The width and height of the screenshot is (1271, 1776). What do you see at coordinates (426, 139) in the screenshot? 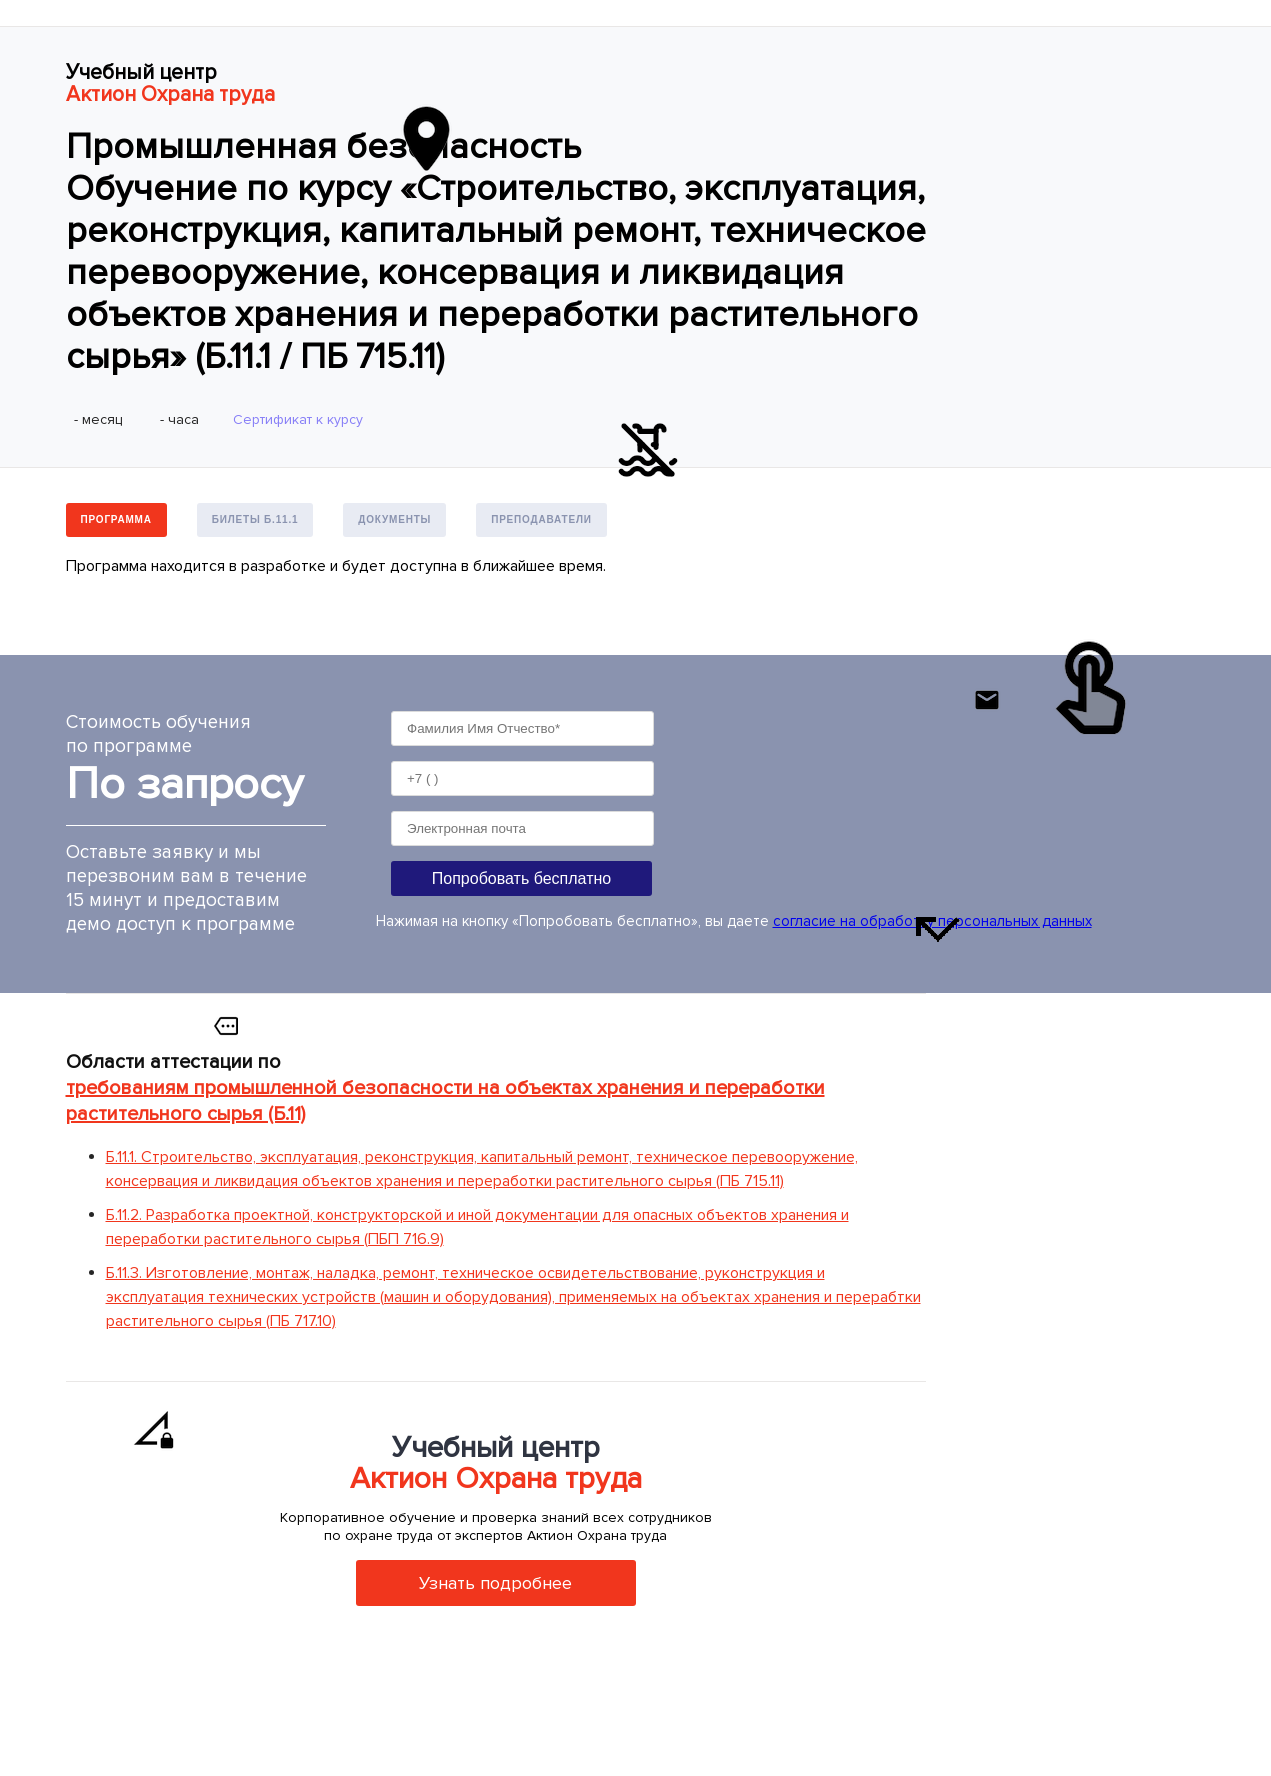
I see `view current location on map` at bounding box center [426, 139].